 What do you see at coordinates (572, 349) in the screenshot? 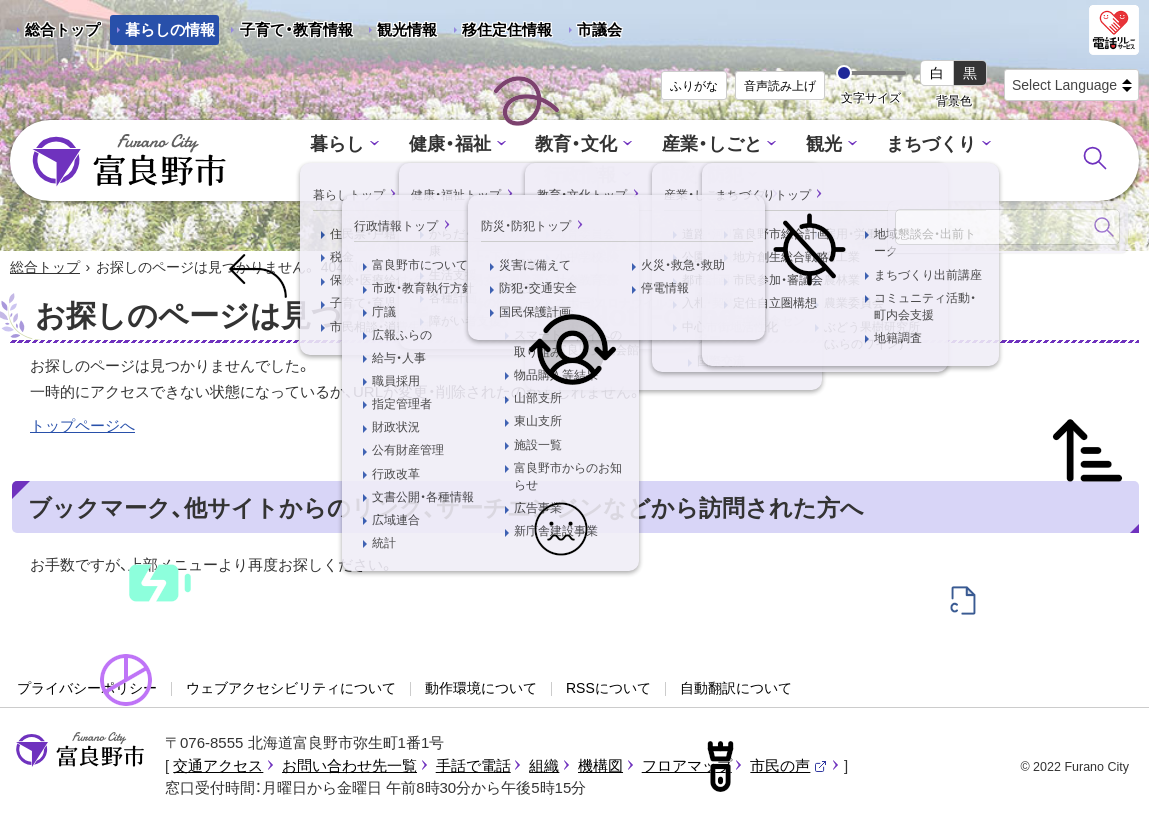
I see `switch between user accounts` at bounding box center [572, 349].